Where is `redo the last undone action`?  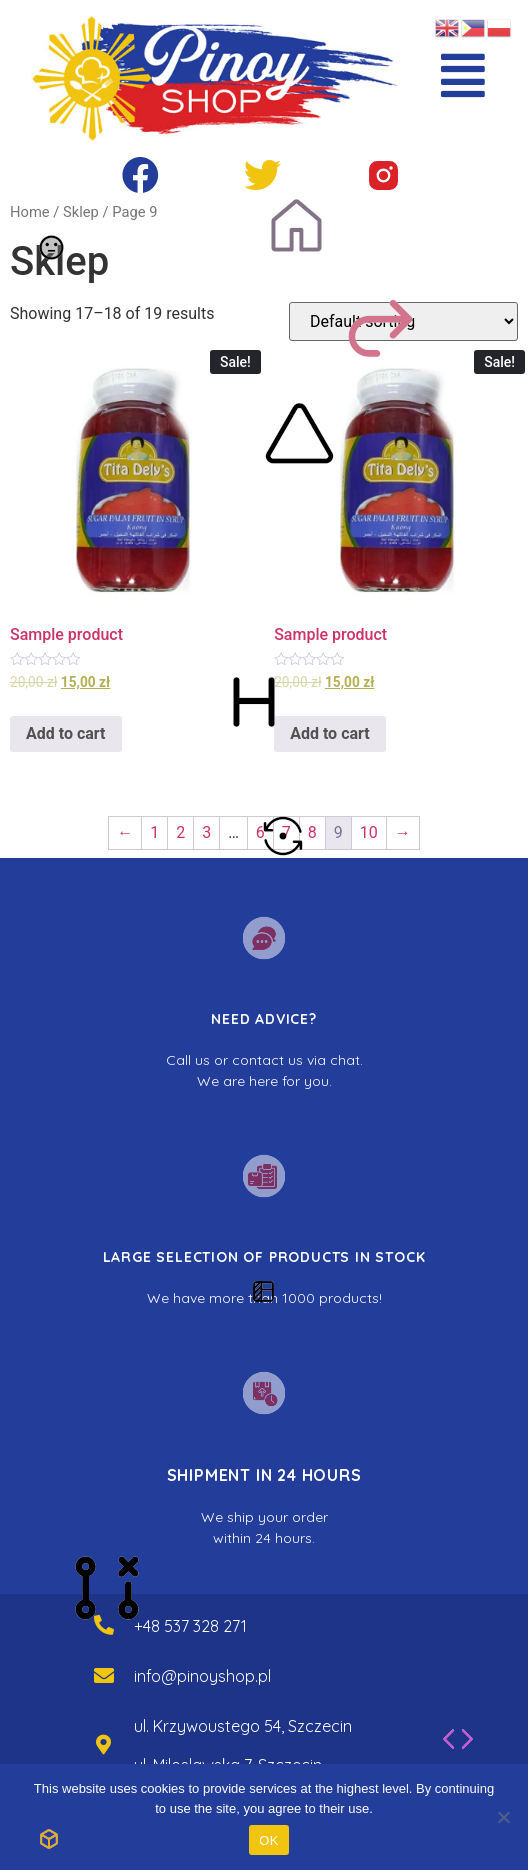 redo the last undone action is located at coordinates (380, 329).